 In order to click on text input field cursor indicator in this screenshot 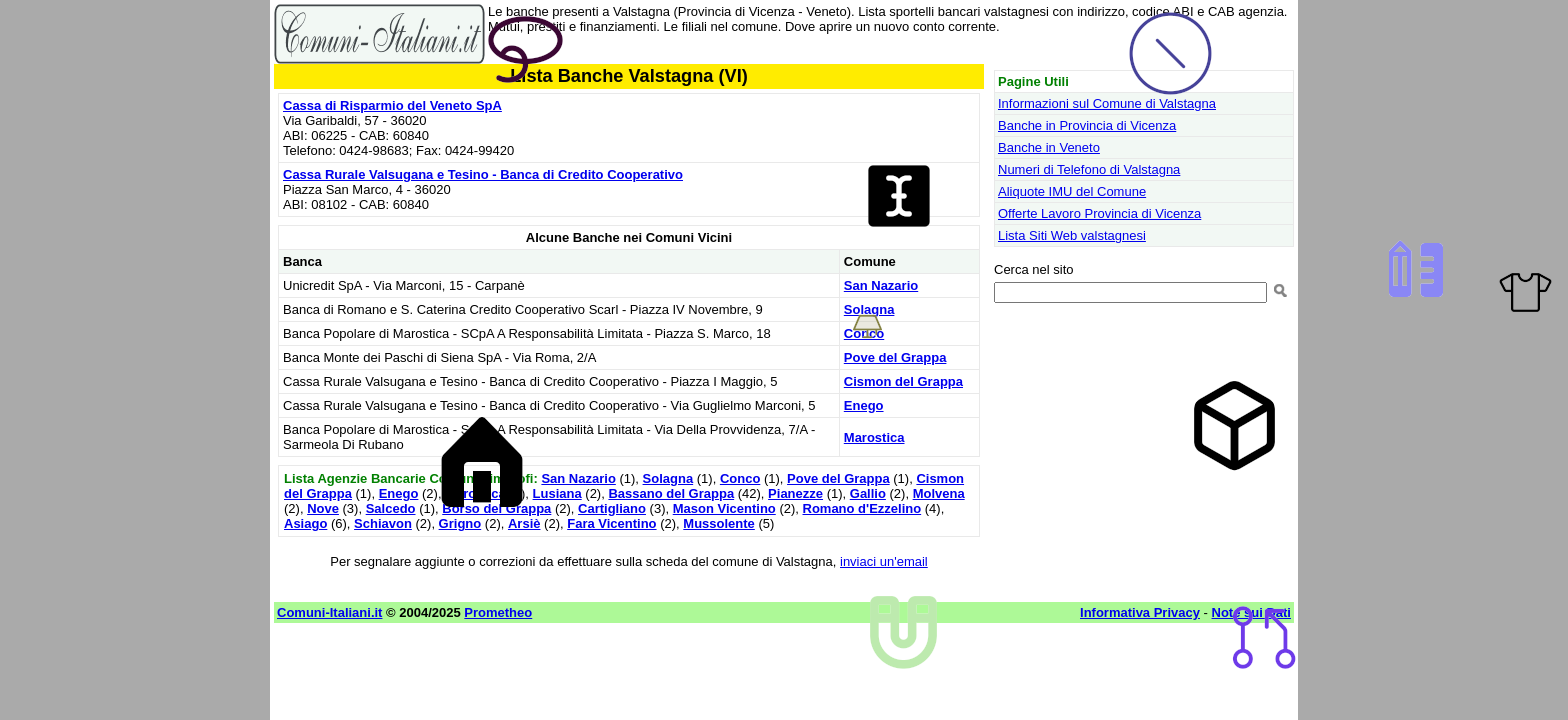, I will do `click(899, 196)`.